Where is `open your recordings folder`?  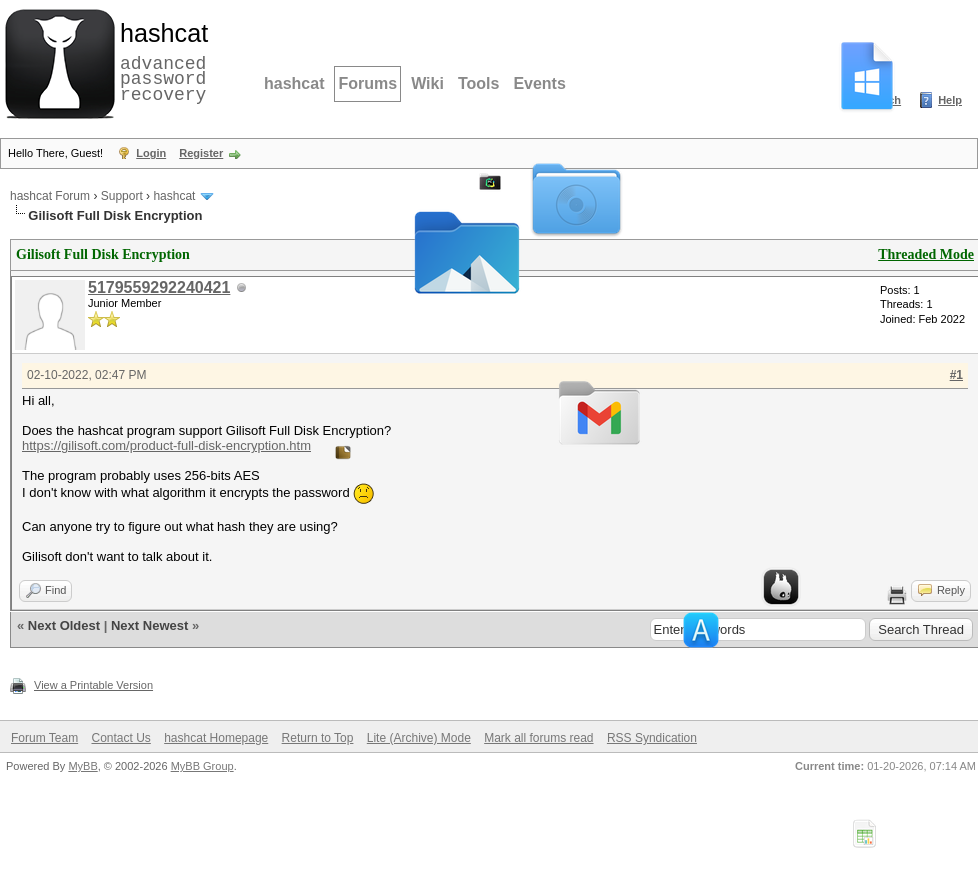
open your recordings folder is located at coordinates (576, 198).